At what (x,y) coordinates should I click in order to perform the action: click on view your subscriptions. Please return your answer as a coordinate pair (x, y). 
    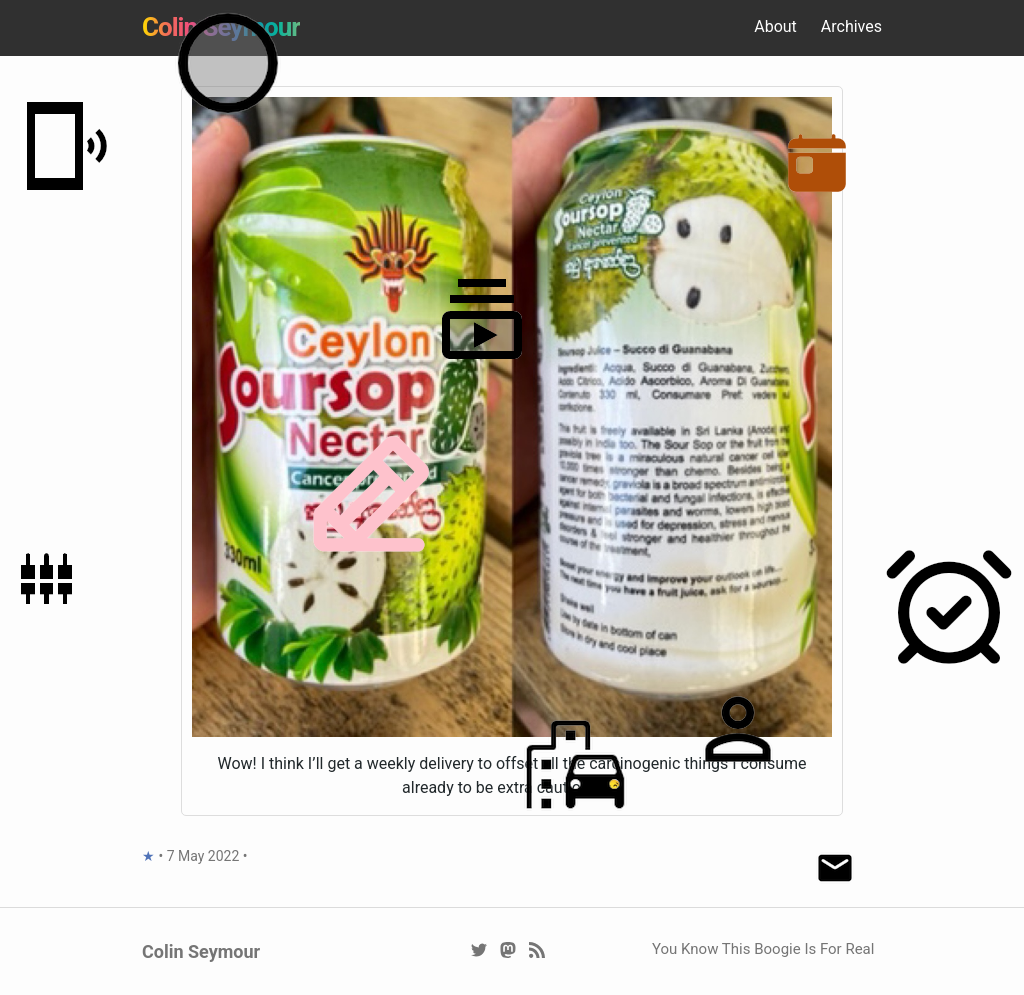
    Looking at the image, I should click on (482, 319).